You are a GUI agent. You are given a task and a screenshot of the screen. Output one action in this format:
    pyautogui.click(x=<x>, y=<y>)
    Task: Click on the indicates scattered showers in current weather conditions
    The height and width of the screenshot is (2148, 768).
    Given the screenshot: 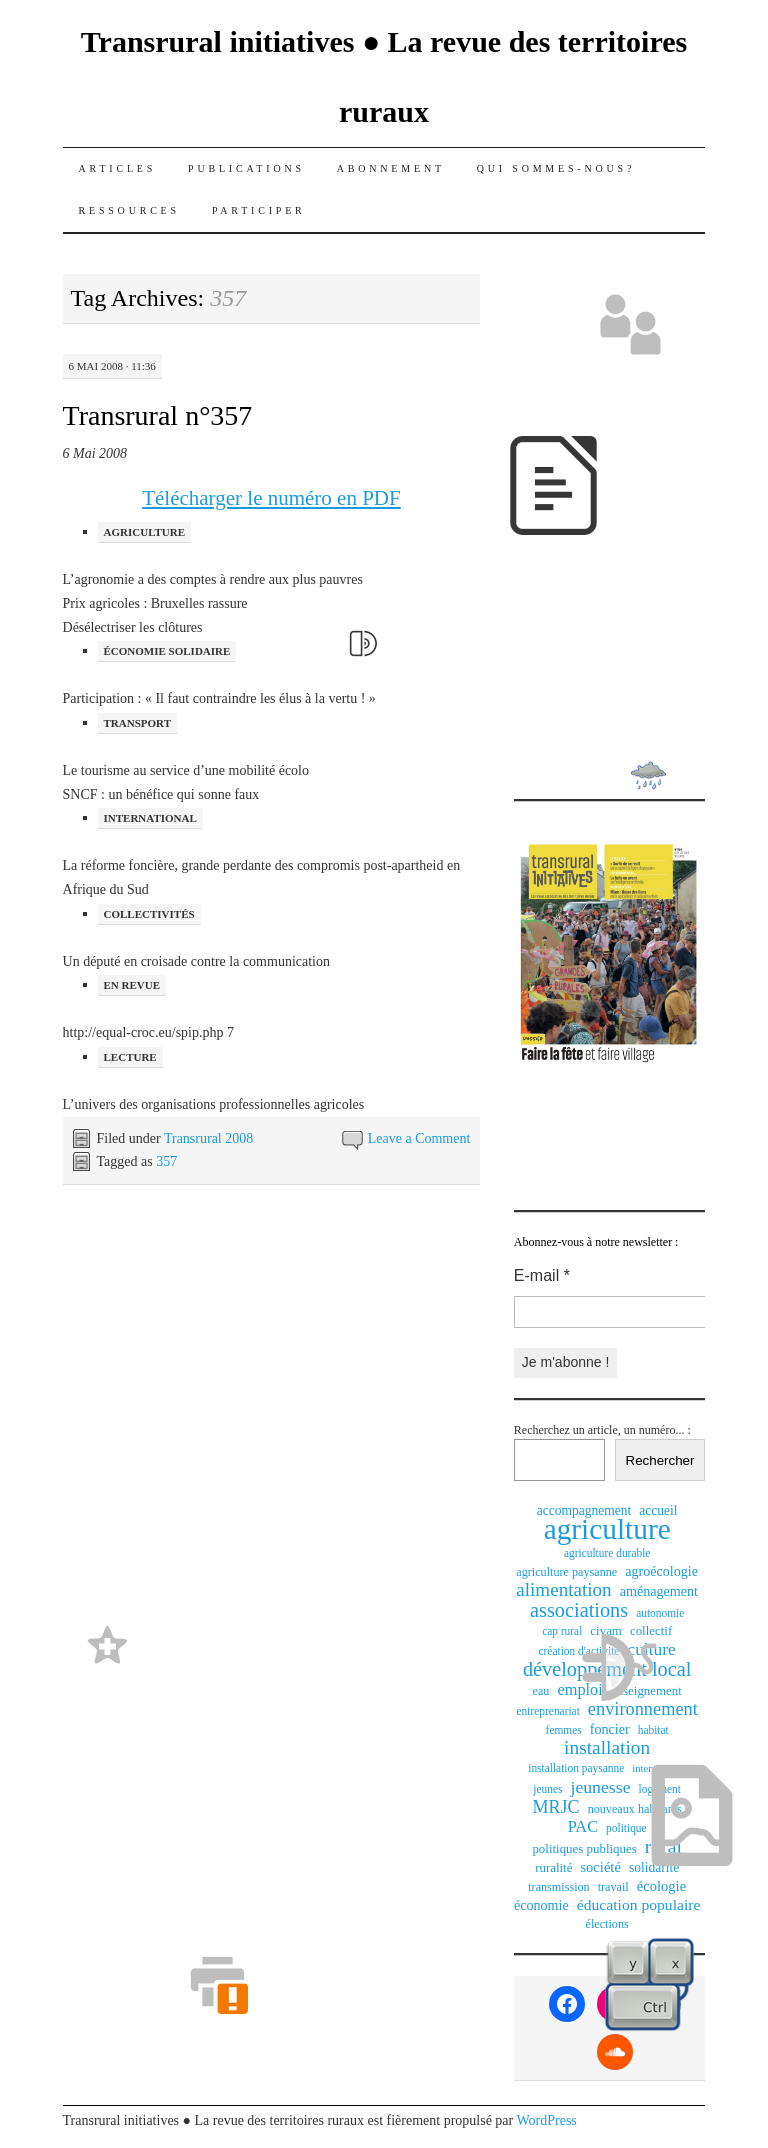 What is the action you would take?
    pyautogui.click(x=648, y=772)
    